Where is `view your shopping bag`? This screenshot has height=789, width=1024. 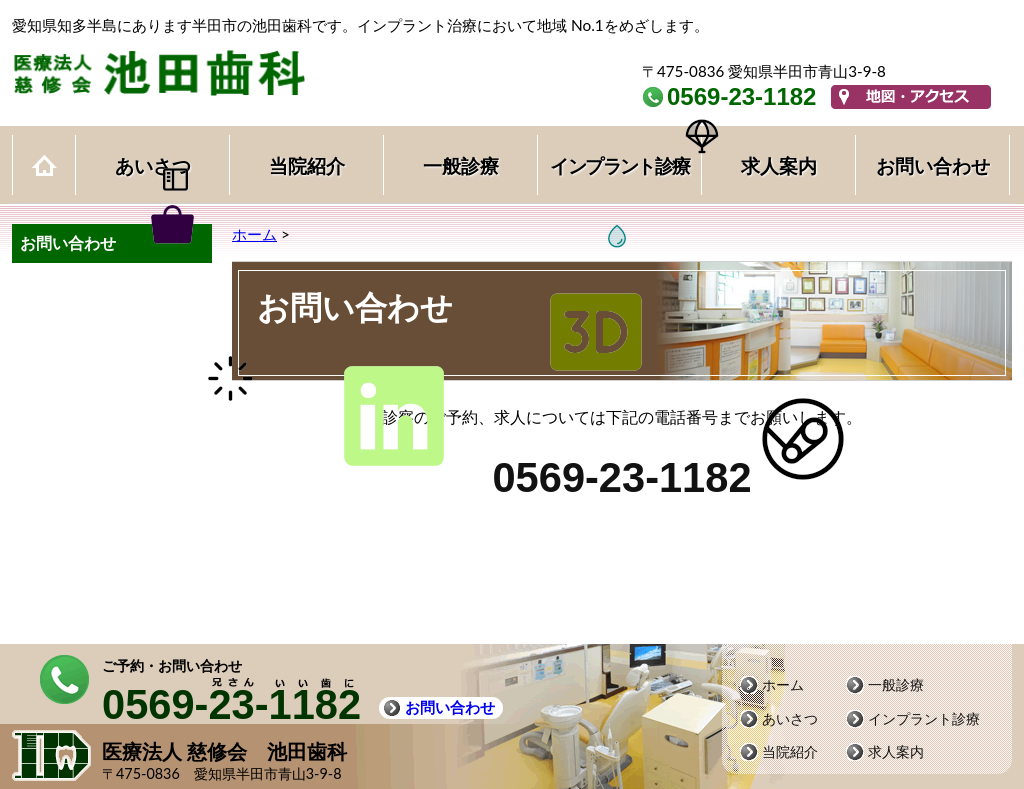 view your shopping bag is located at coordinates (172, 226).